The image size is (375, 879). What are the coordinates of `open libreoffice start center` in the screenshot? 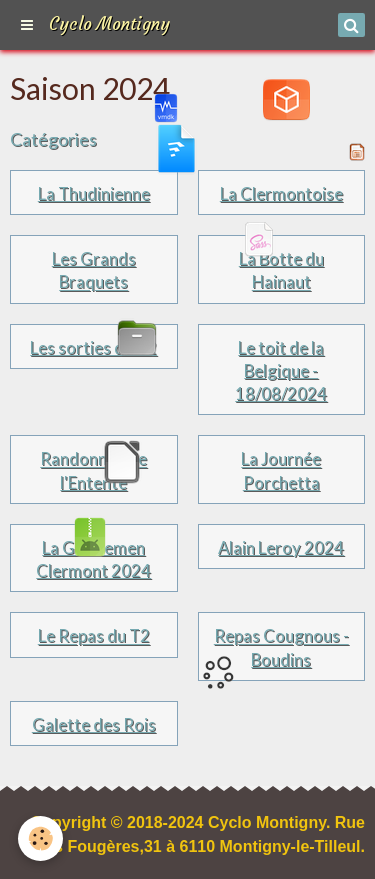 It's located at (122, 462).